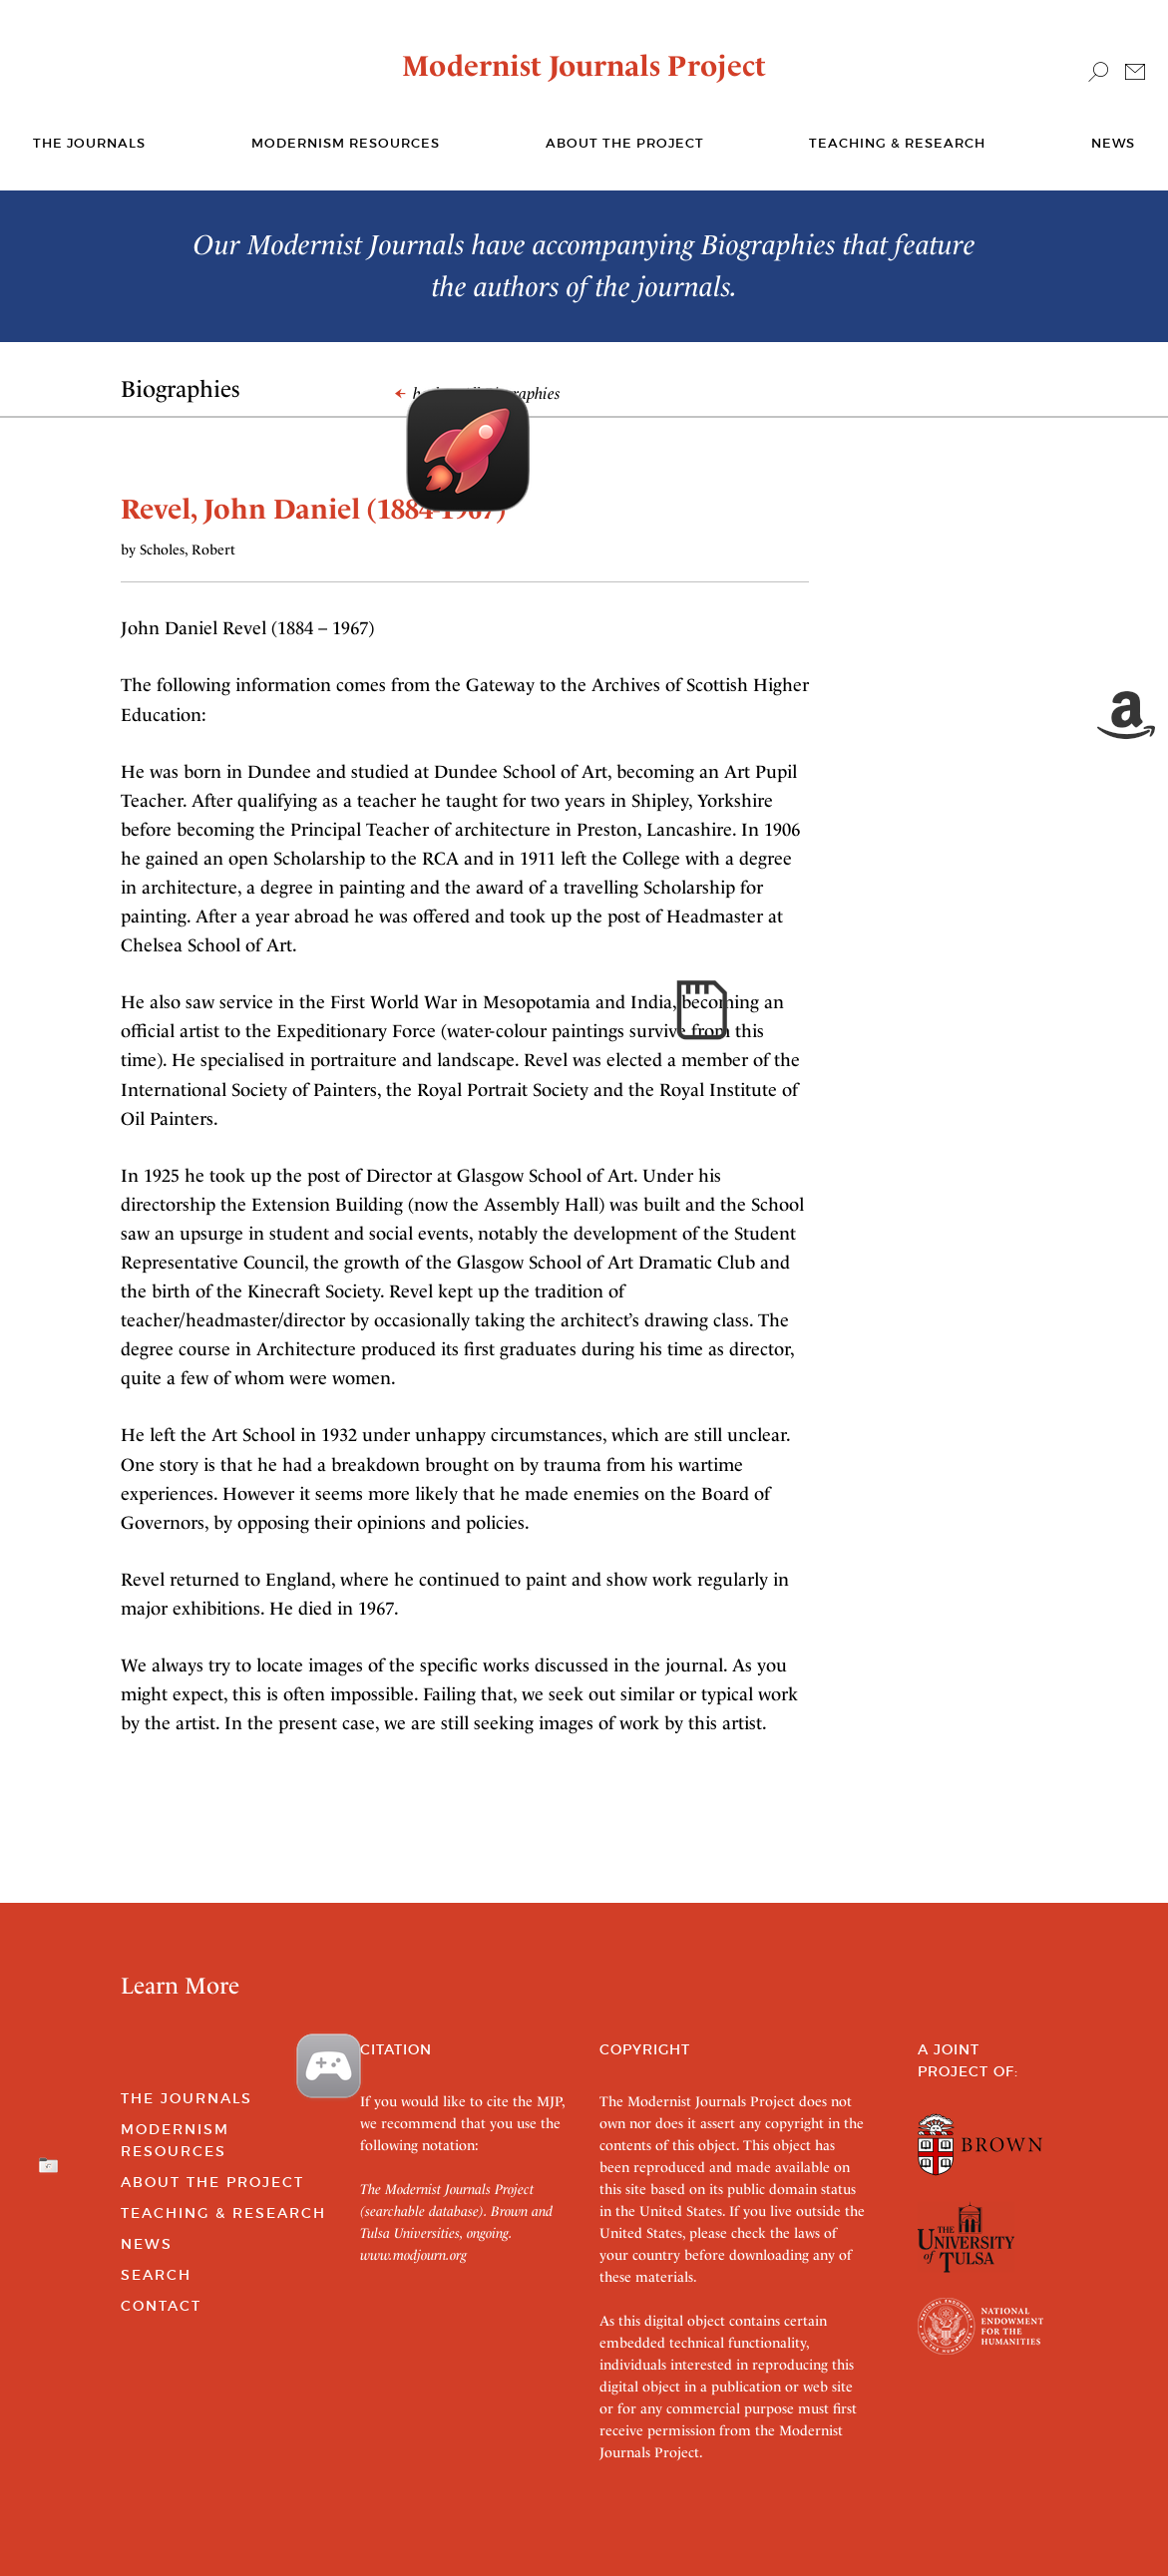 The height and width of the screenshot is (2576, 1168). What do you see at coordinates (328, 2065) in the screenshot?
I see `open games folder or category` at bounding box center [328, 2065].